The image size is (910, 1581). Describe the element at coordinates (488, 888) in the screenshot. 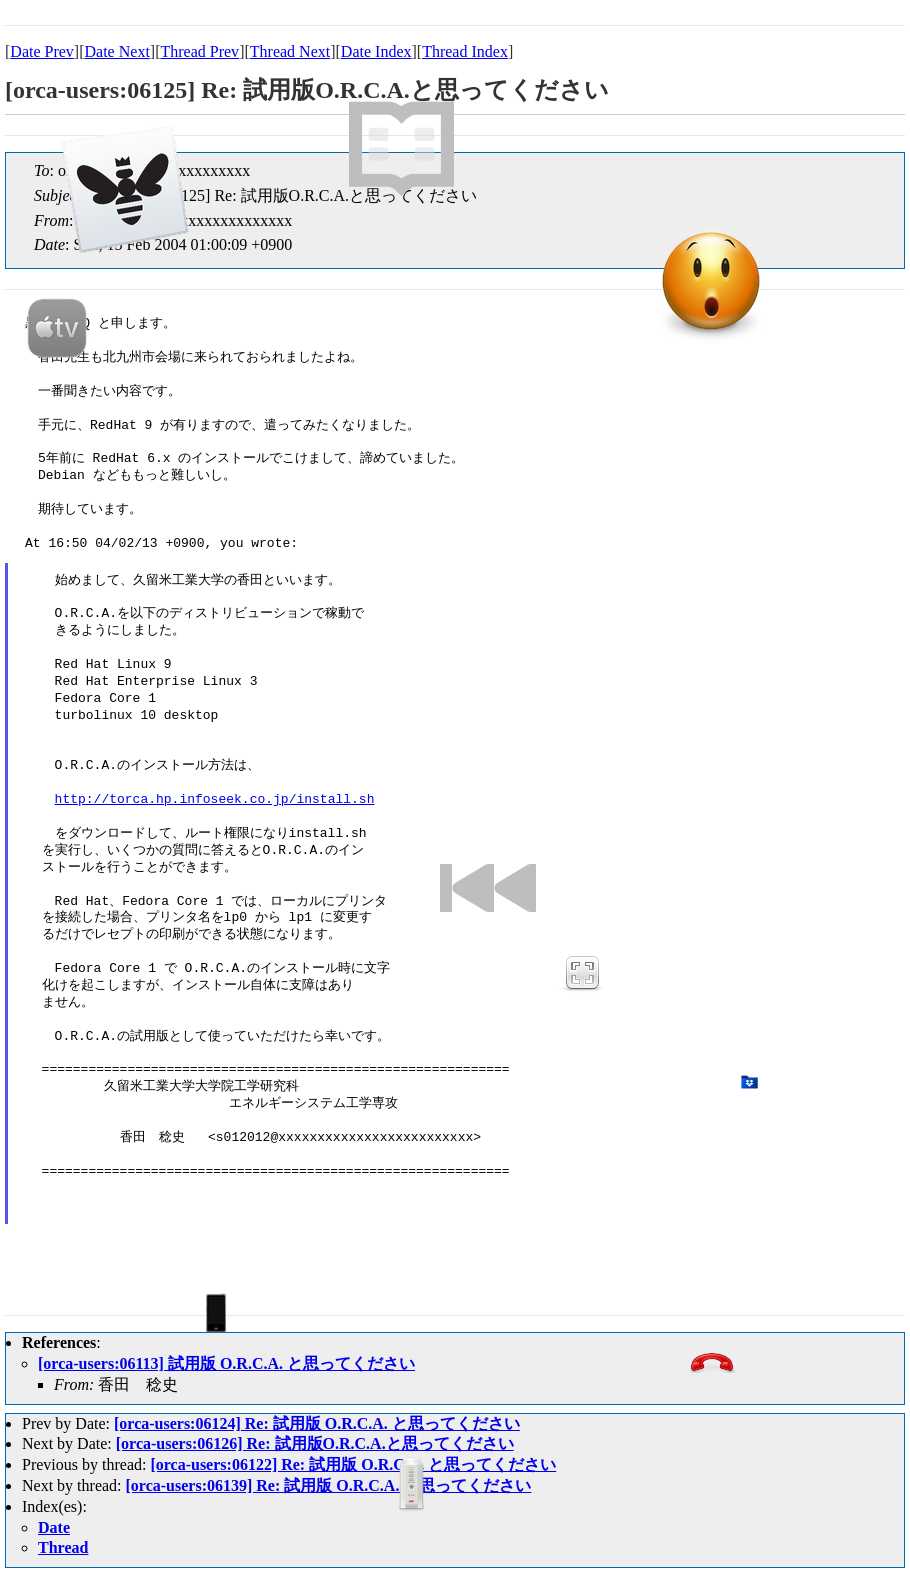

I see `skip to previous track` at that location.